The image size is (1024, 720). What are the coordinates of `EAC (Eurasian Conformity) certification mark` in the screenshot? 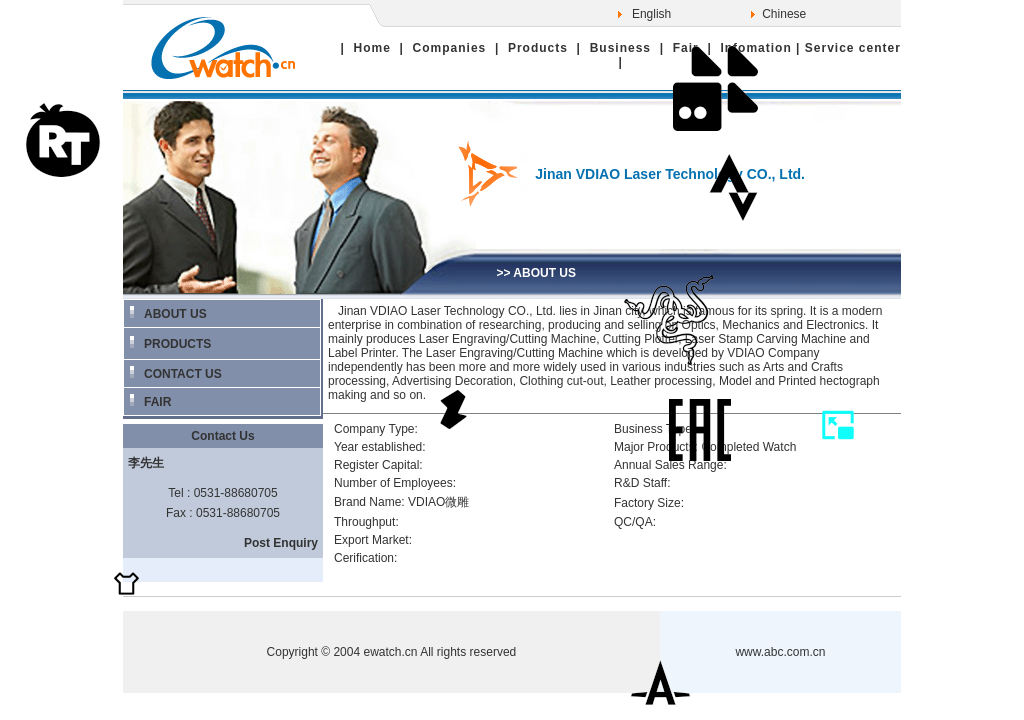 It's located at (700, 430).